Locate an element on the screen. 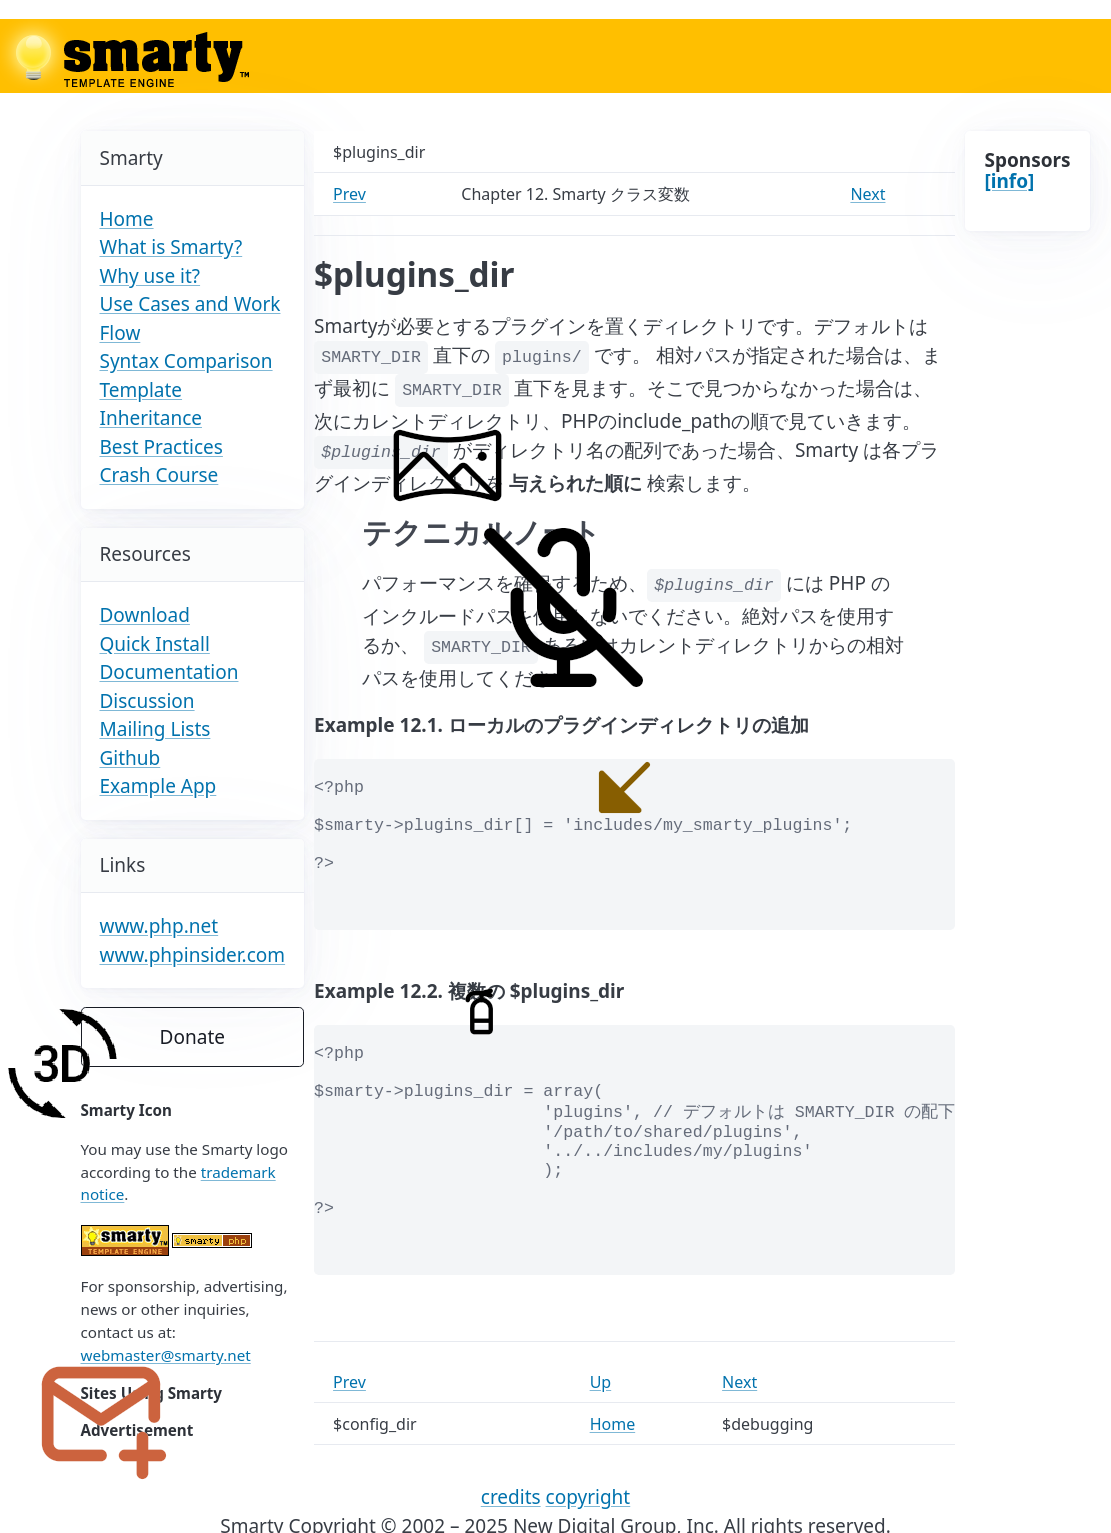 The width and height of the screenshot is (1111, 1533). rotate object to view in 3d is located at coordinates (62, 1063).